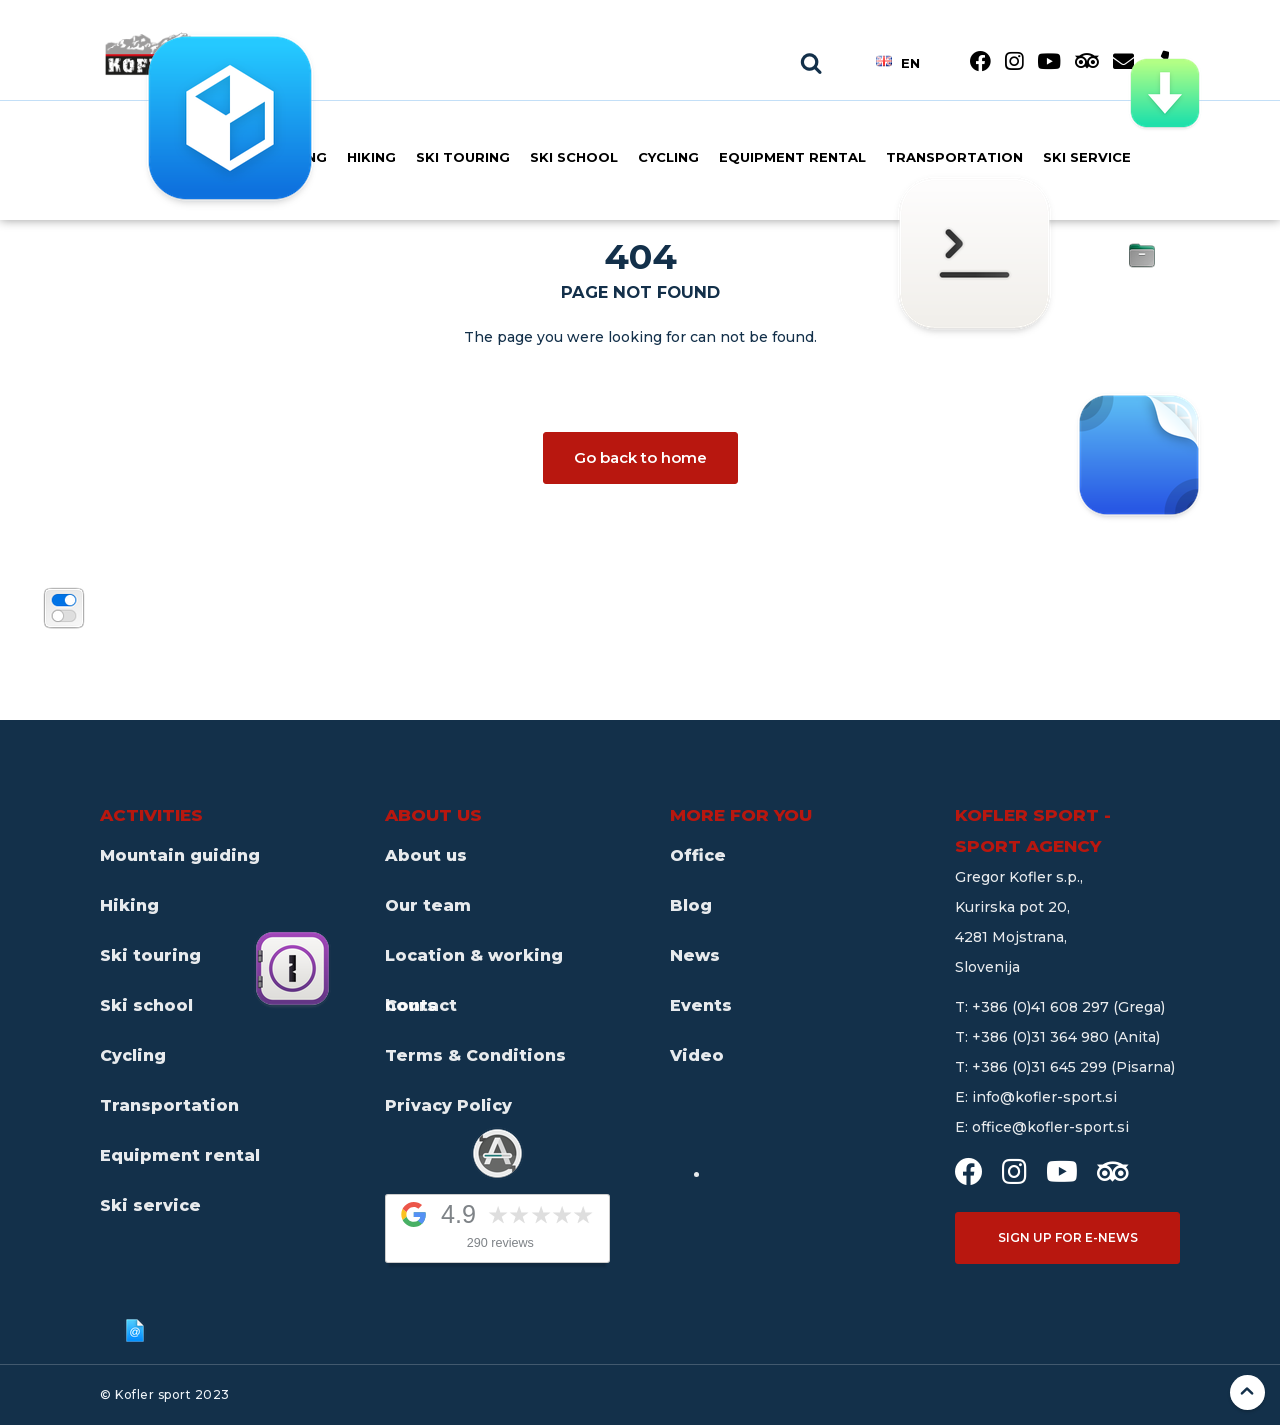  What do you see at coordinates (1139, 455) in the screenshot?
I see `open hot corners system preferences` at bounding box center [1139, 455].